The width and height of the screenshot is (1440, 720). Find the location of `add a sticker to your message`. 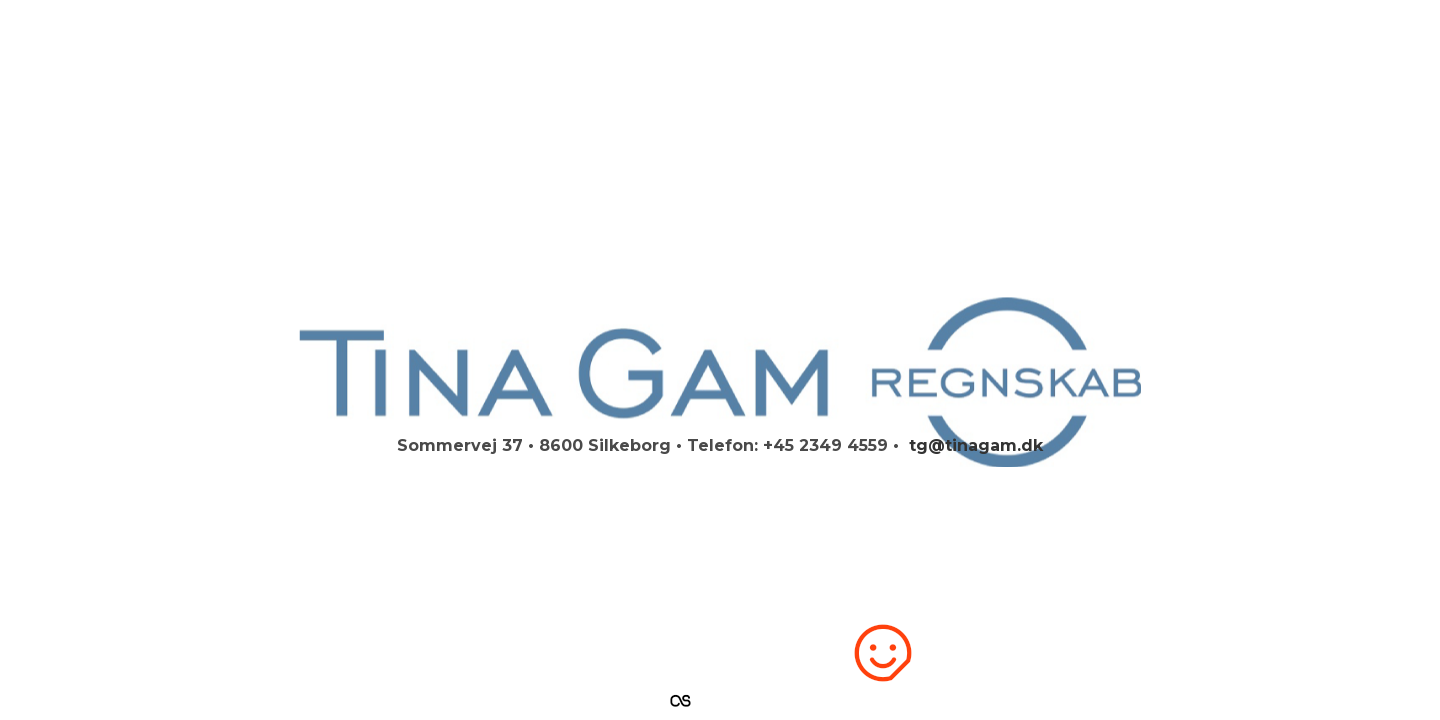

add a sticker to your message is located at coordinates (883, 653).